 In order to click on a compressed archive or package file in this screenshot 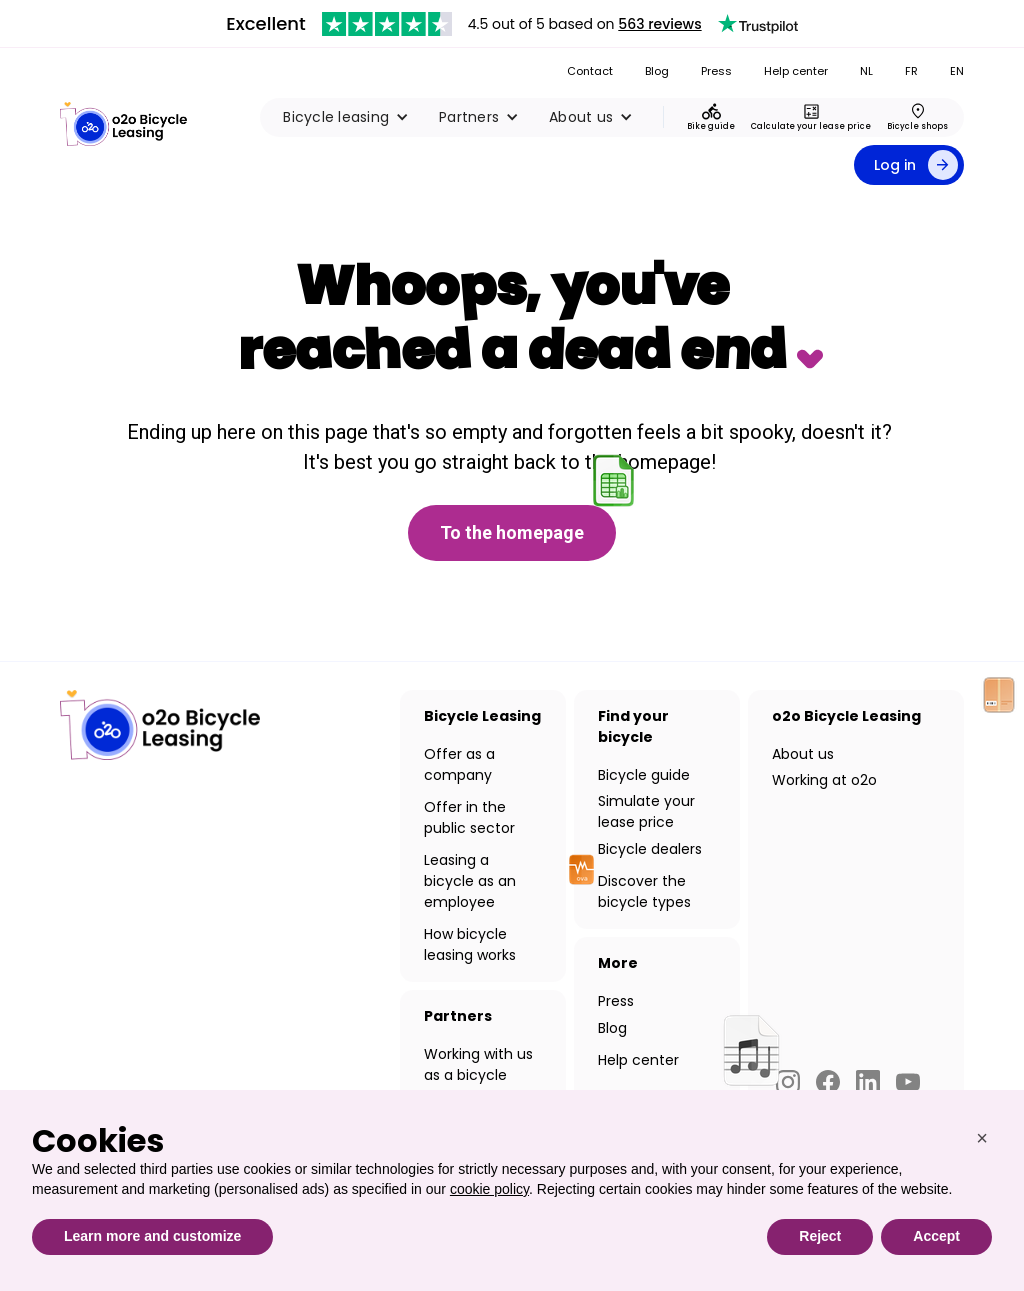, I will do `click(999, 695)`.